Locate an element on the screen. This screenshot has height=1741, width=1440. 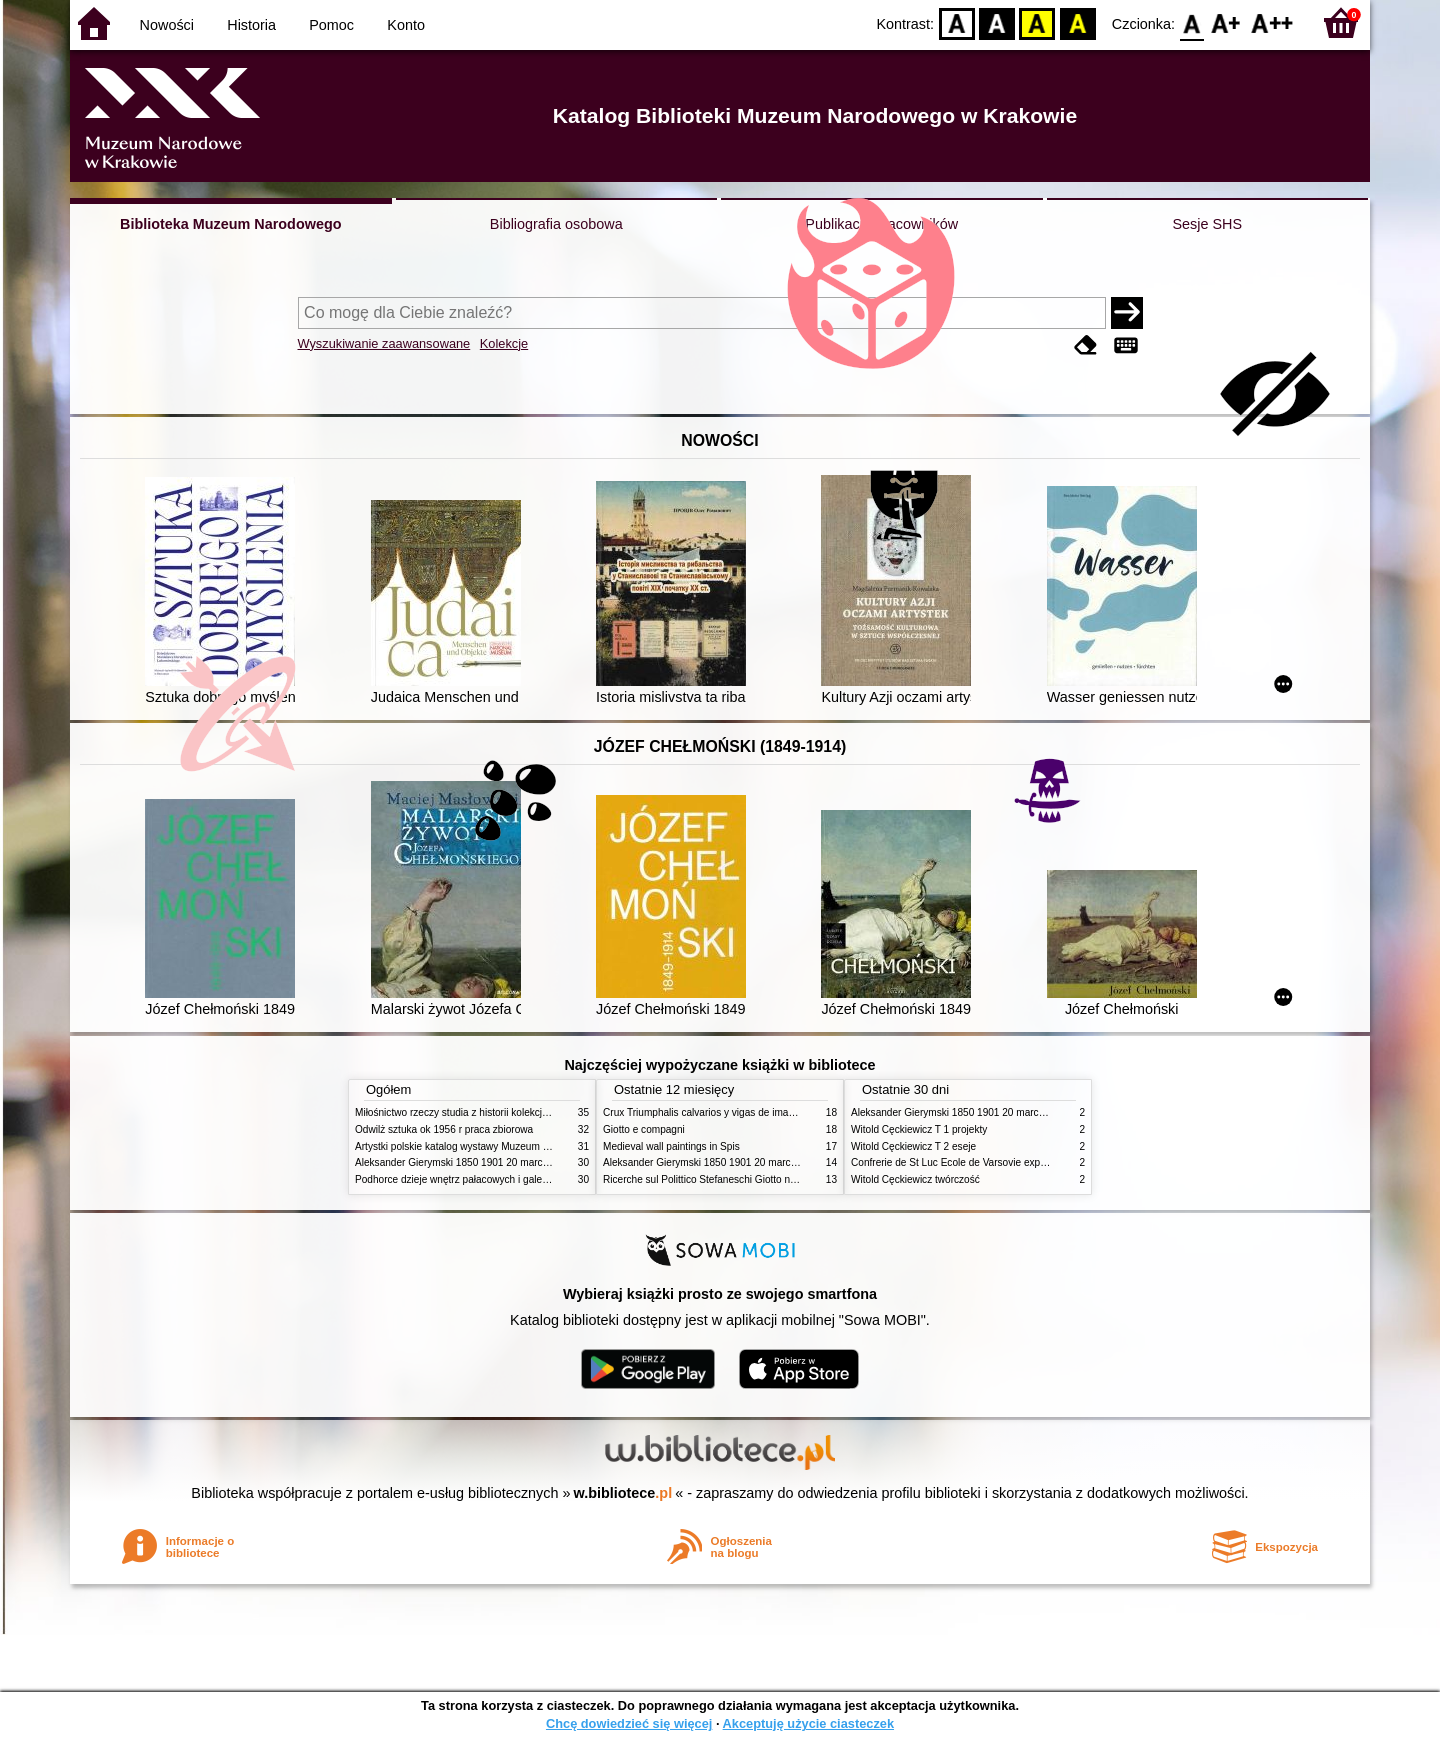
indicates a critical hit or bite attack ability is located at coordinates (1047, 791).